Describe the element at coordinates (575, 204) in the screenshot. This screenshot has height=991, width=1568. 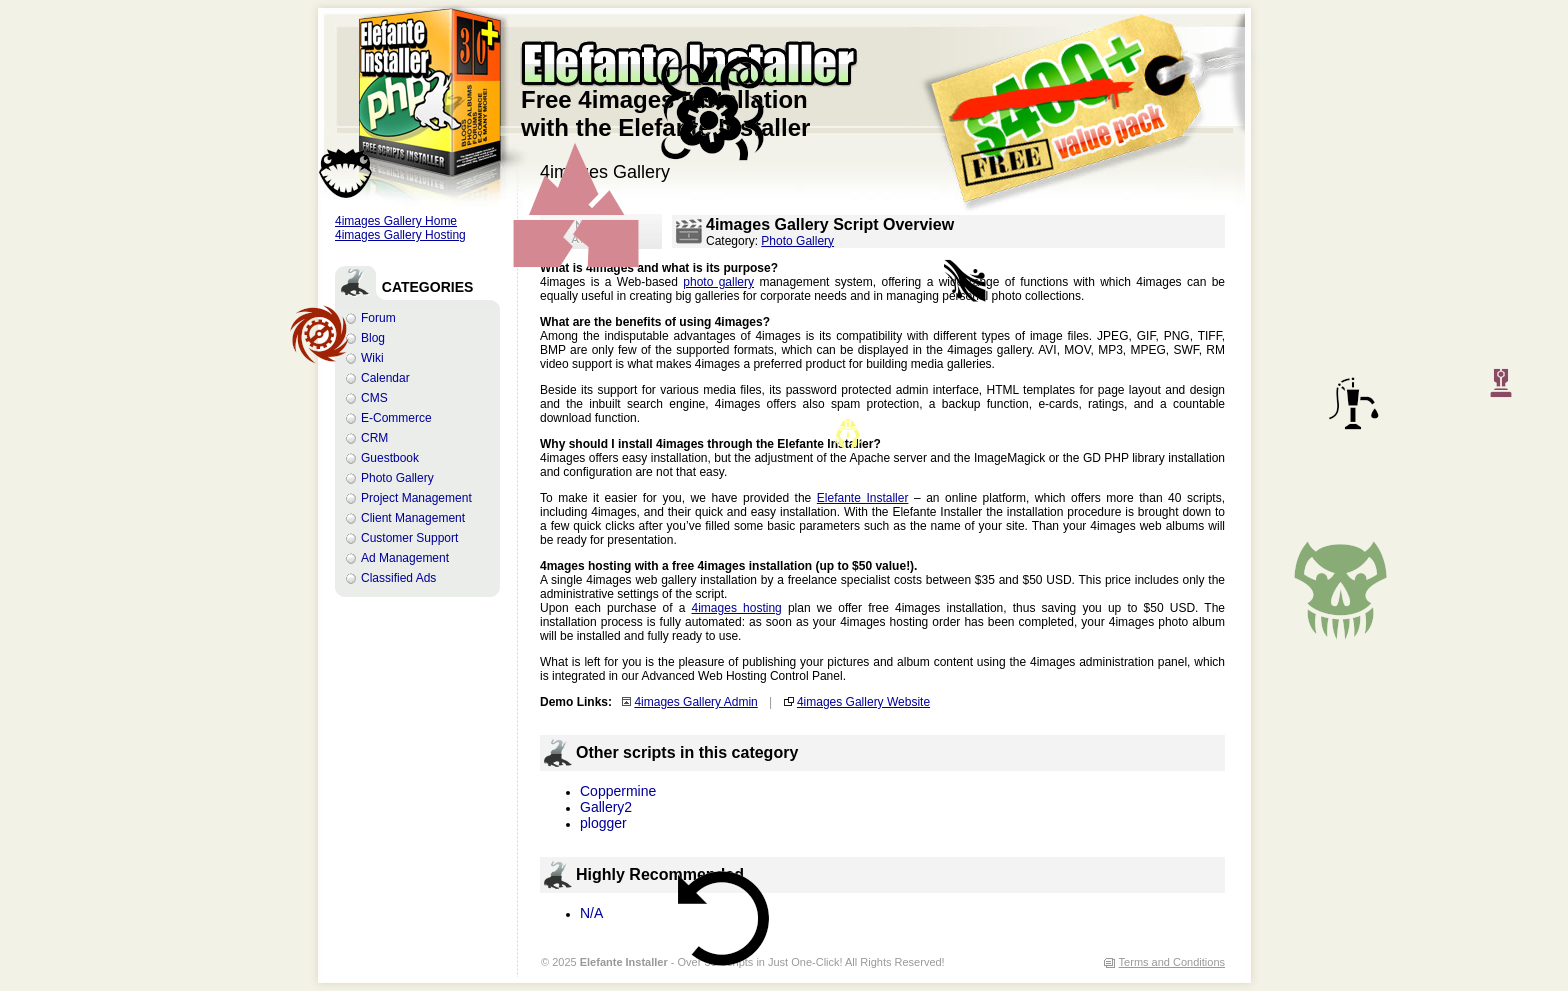
I see `explore valley or mountain terrain` at that location.